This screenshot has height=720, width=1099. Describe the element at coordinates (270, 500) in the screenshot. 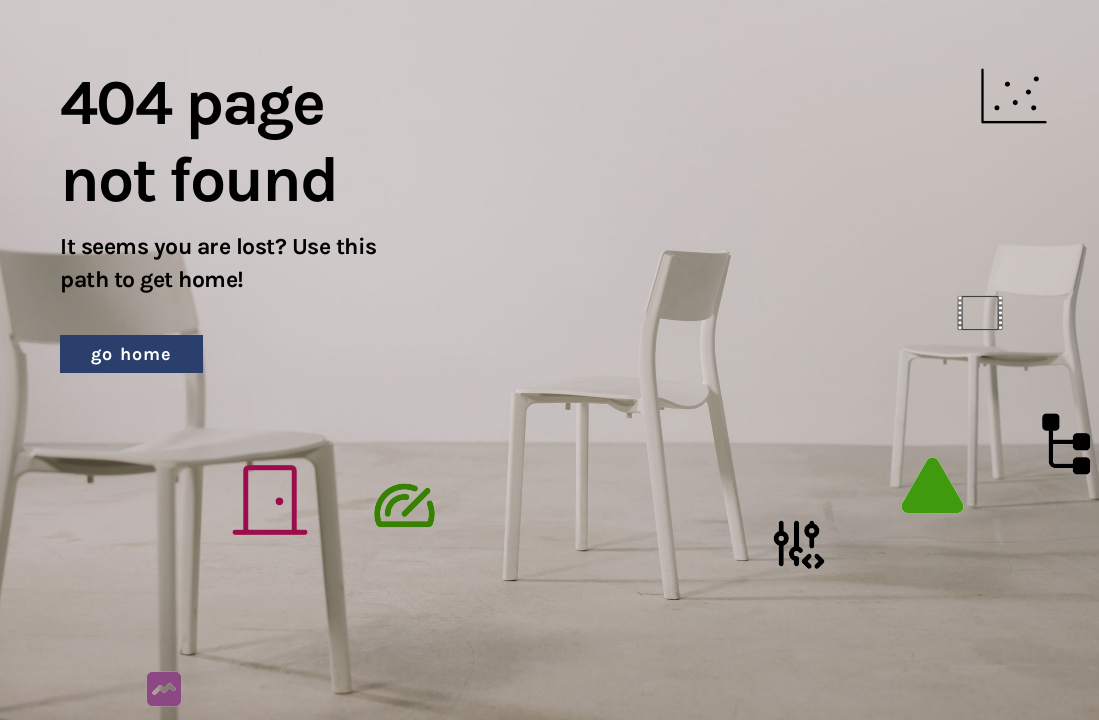

I see `exit or log out of the application` at that location.